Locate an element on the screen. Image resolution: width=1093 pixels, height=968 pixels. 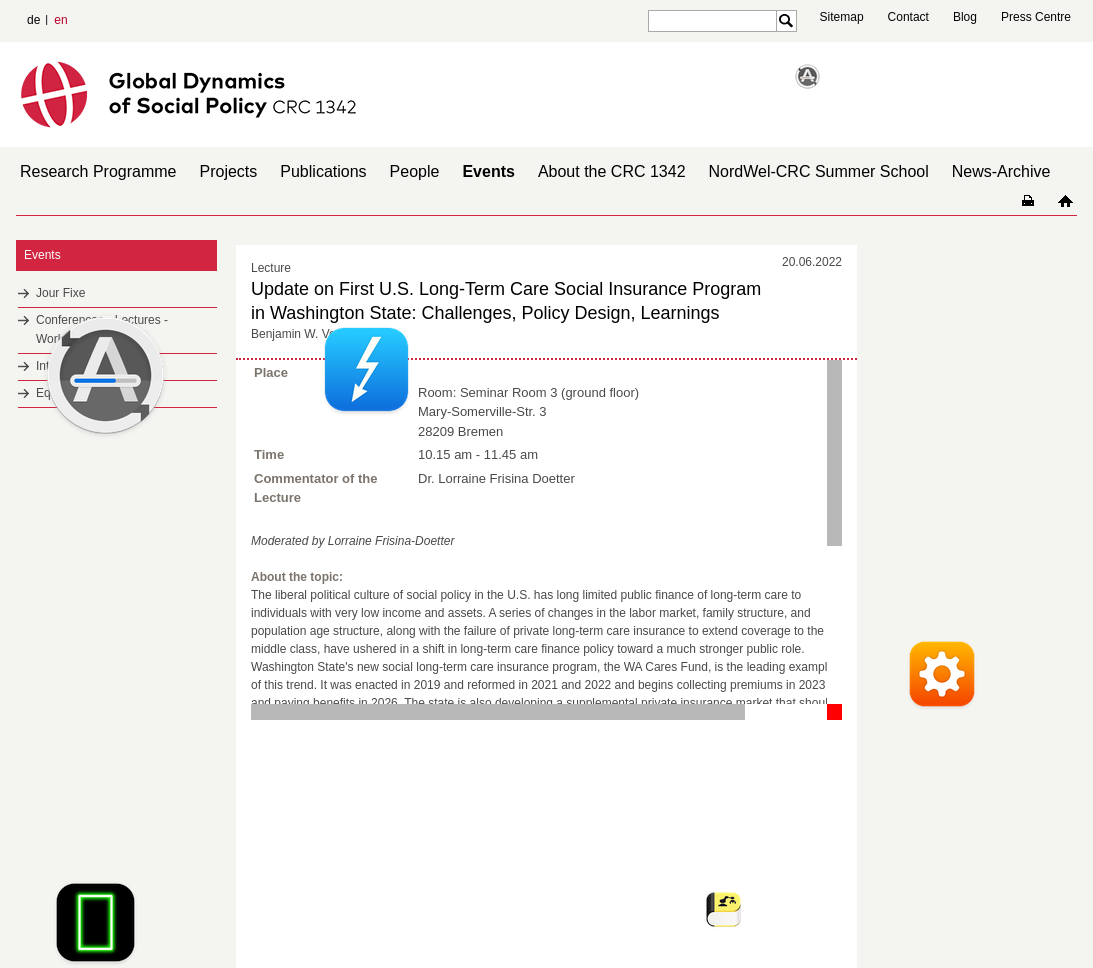
open the manuals app is located at coordinates (723, 909).